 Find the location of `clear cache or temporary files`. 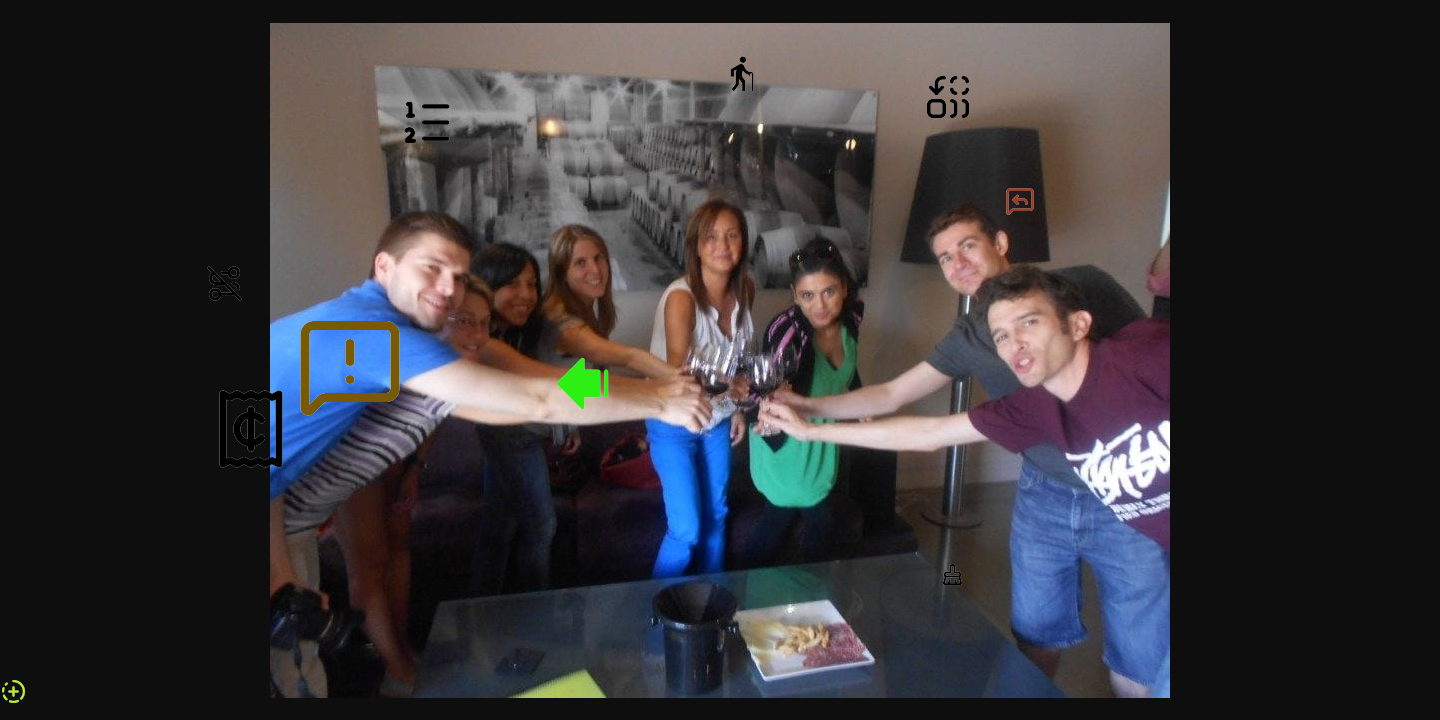

clear cache or temporary files is located at coordinates (952, 574).